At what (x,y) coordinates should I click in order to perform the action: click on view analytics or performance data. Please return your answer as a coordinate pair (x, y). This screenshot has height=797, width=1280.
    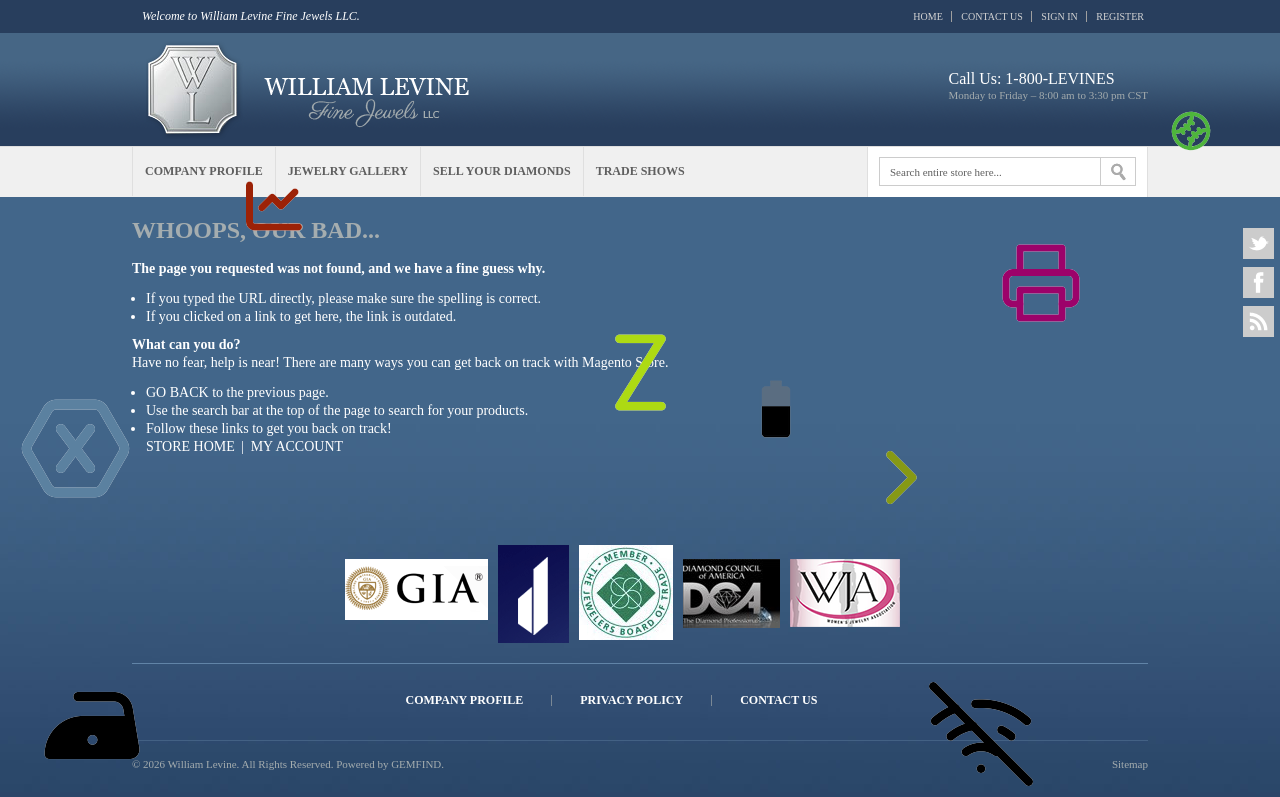
    Looking at the image, I should click on (274, 206).